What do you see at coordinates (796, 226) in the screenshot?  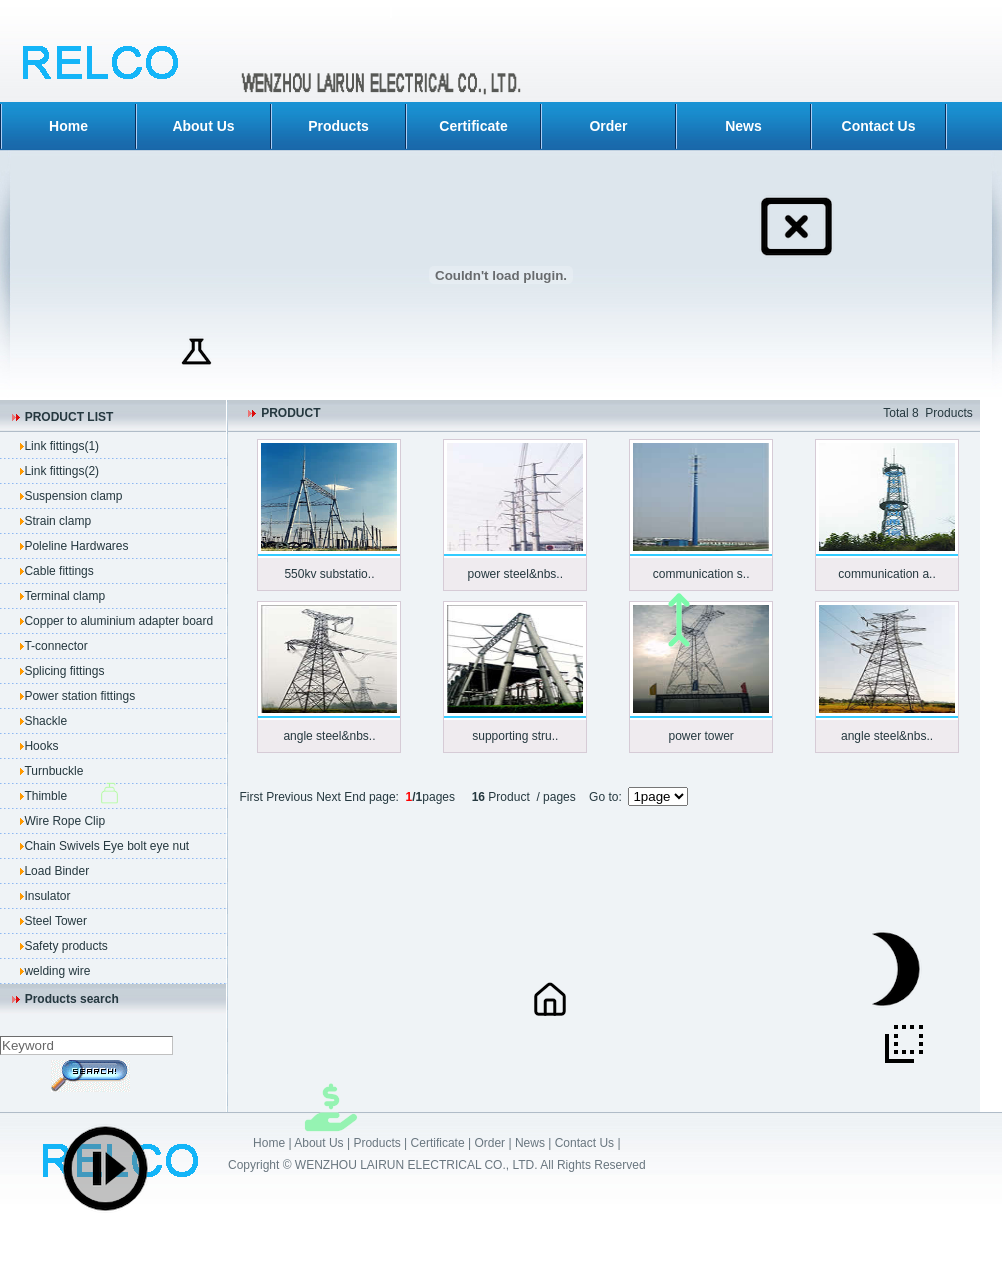 I see `cancel or close a presentation` at bounding box center [796, 226].